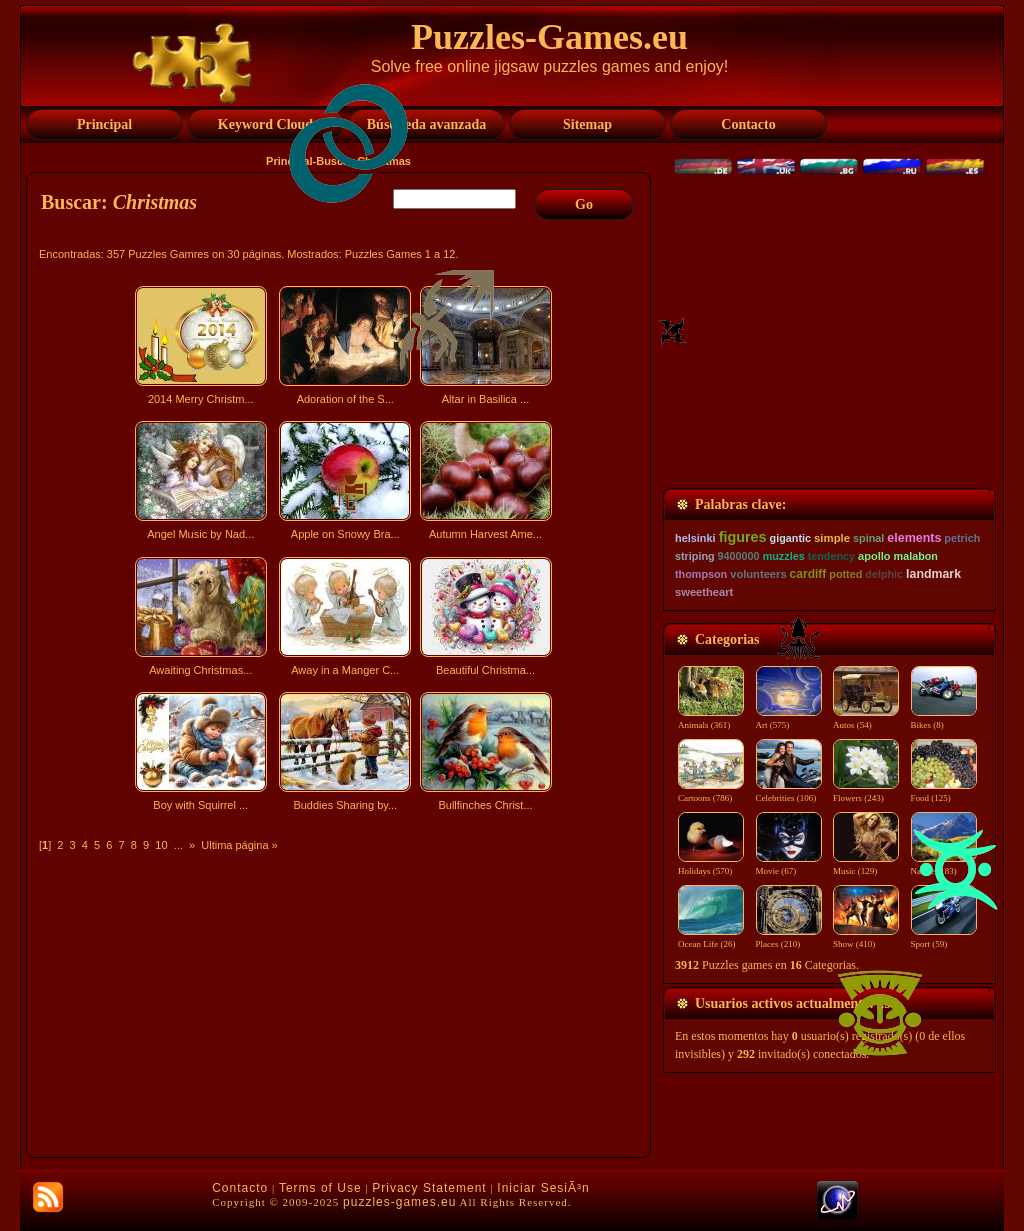 The image size is (1024, 1231). What do you see at coordinates (798, 637) in the screenshot?
I see `sea creature or ocean-themed game element` at bounding box center [798, 637].